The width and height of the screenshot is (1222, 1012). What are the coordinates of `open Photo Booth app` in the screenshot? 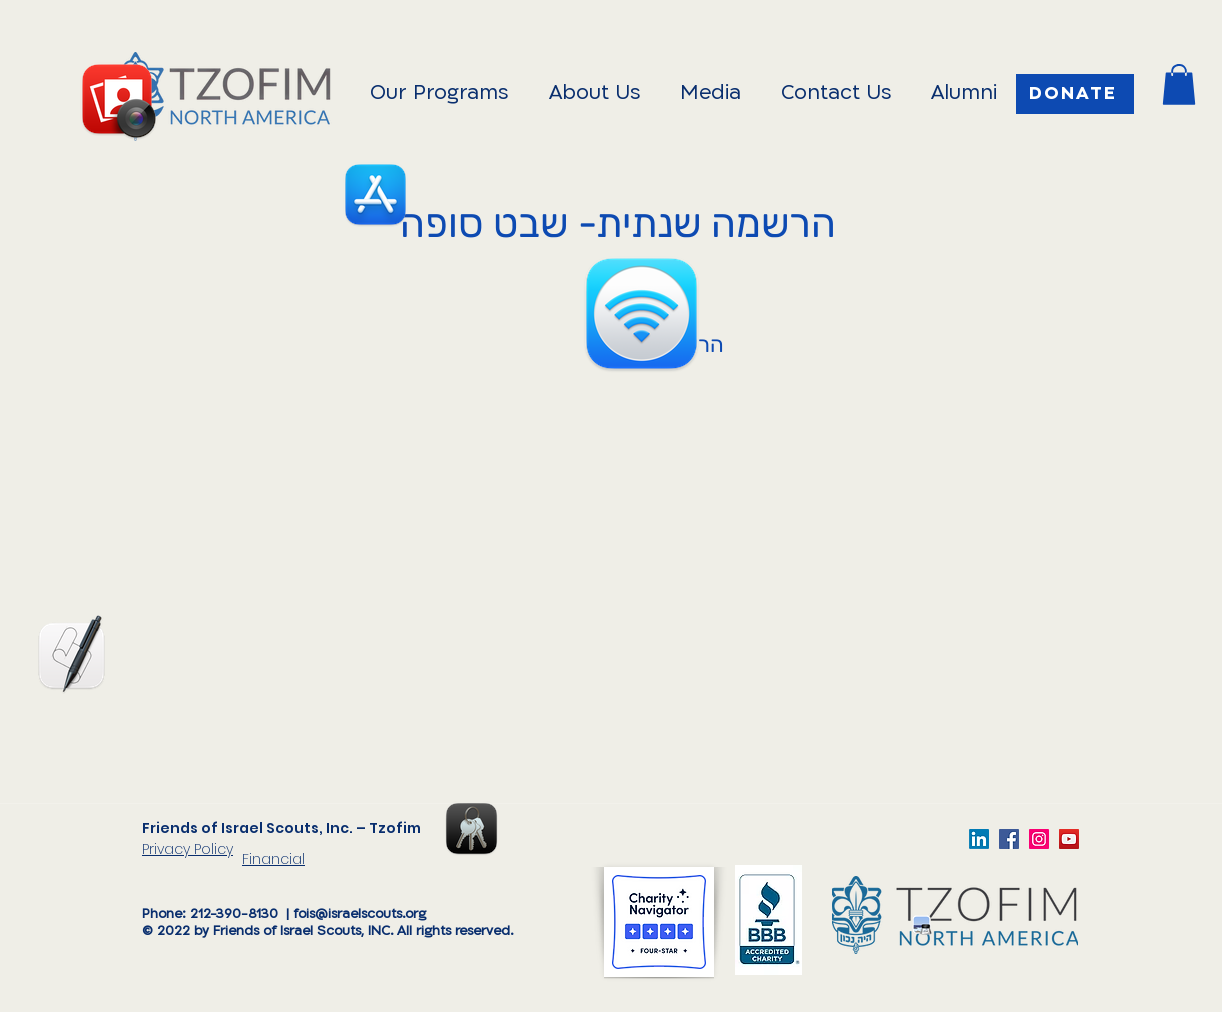 It's located at (117, 99).